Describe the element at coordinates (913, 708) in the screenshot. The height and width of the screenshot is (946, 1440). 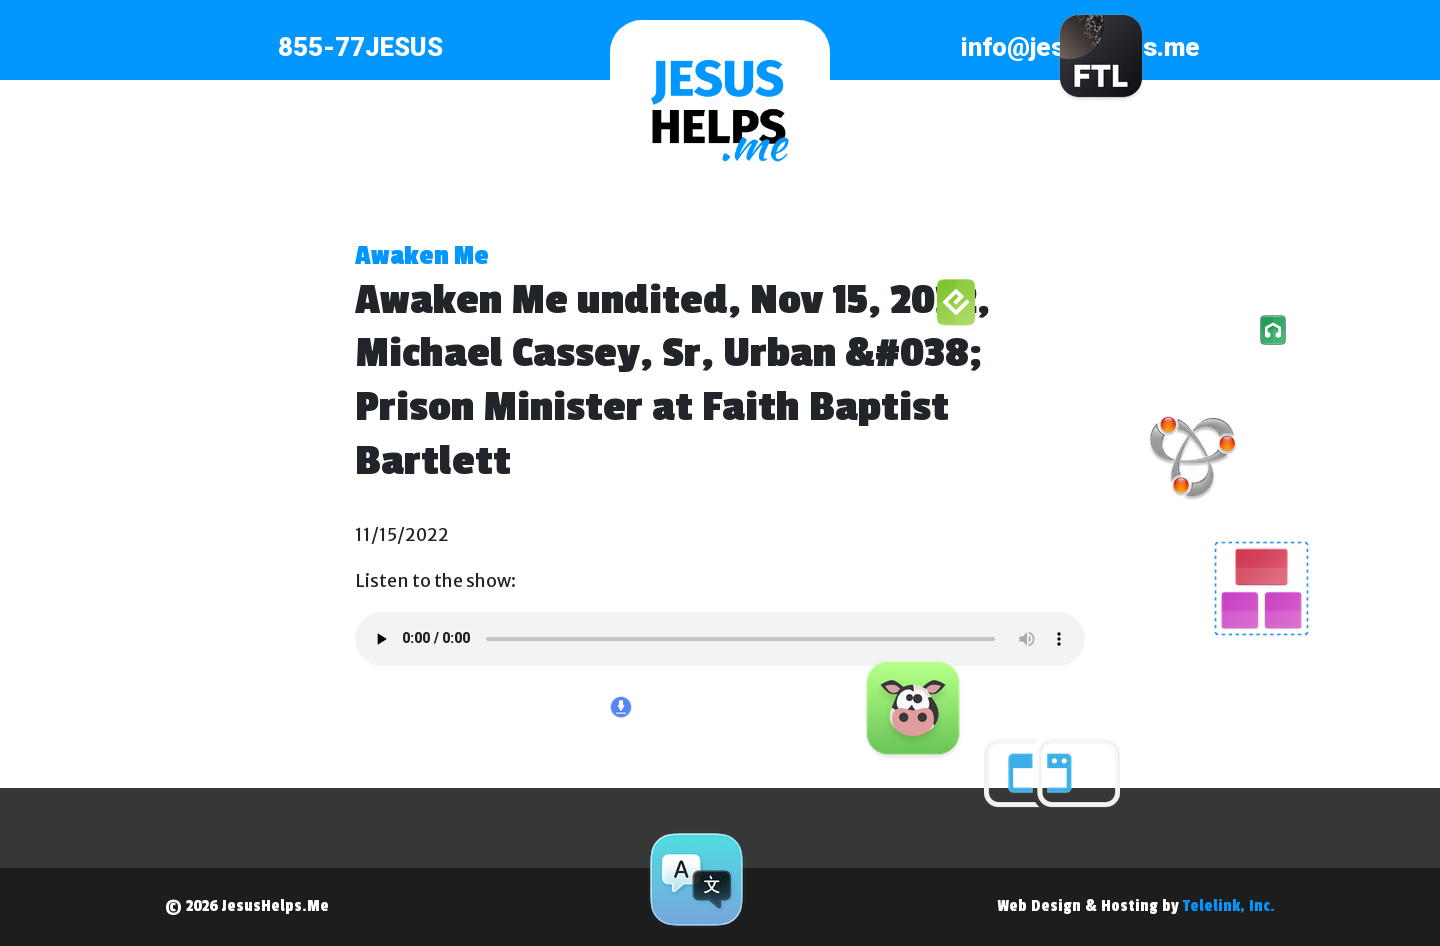
I see `open the calf audio plugin suite` at that location.